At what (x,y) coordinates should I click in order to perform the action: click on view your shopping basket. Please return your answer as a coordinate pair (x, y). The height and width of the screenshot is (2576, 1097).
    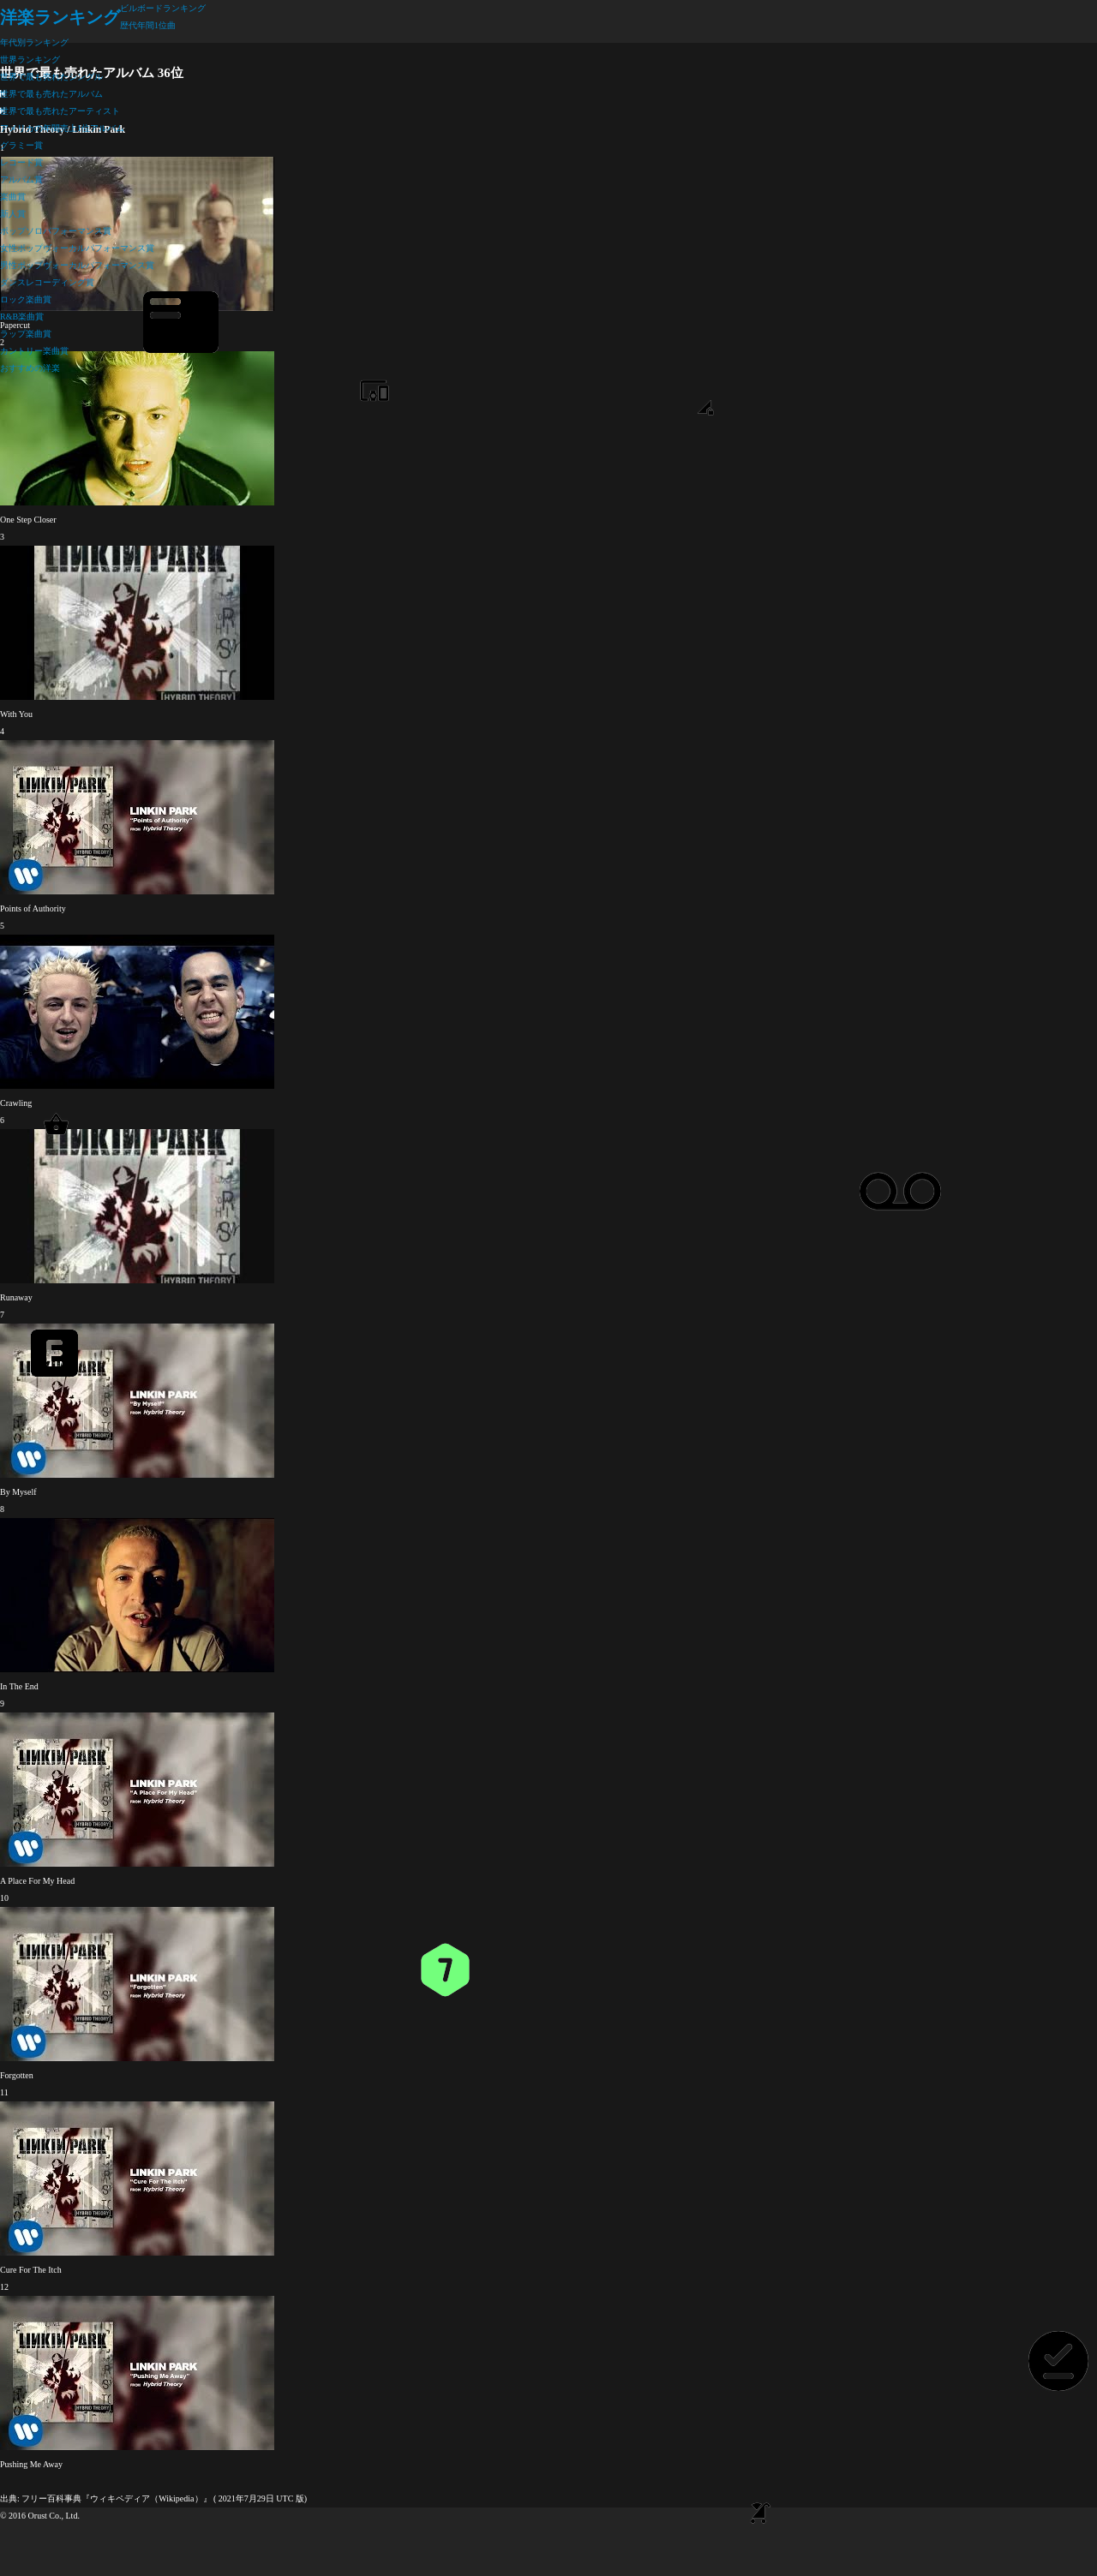
    Looking at the image, I should click on (56, 1124).